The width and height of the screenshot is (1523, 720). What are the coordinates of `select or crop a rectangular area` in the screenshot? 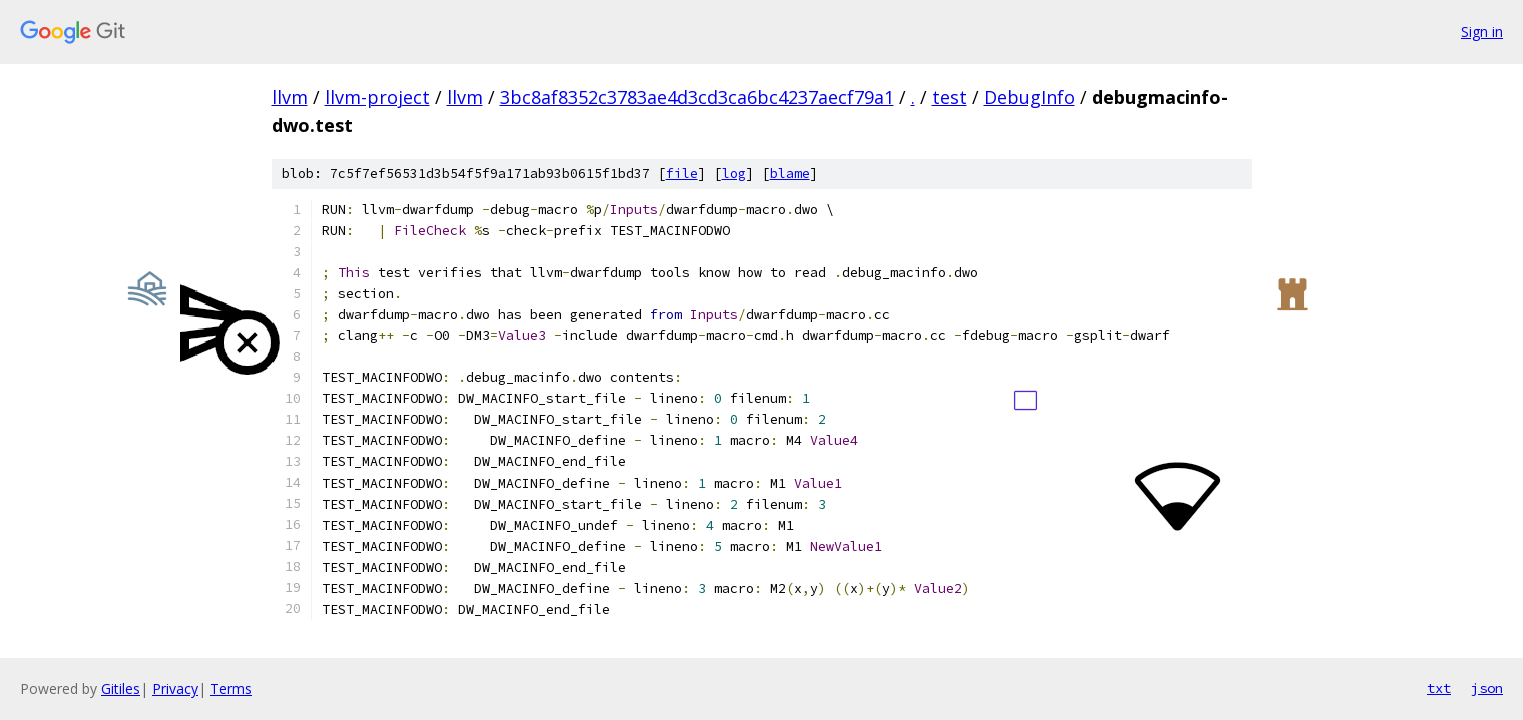 It's located at (1025, 400).